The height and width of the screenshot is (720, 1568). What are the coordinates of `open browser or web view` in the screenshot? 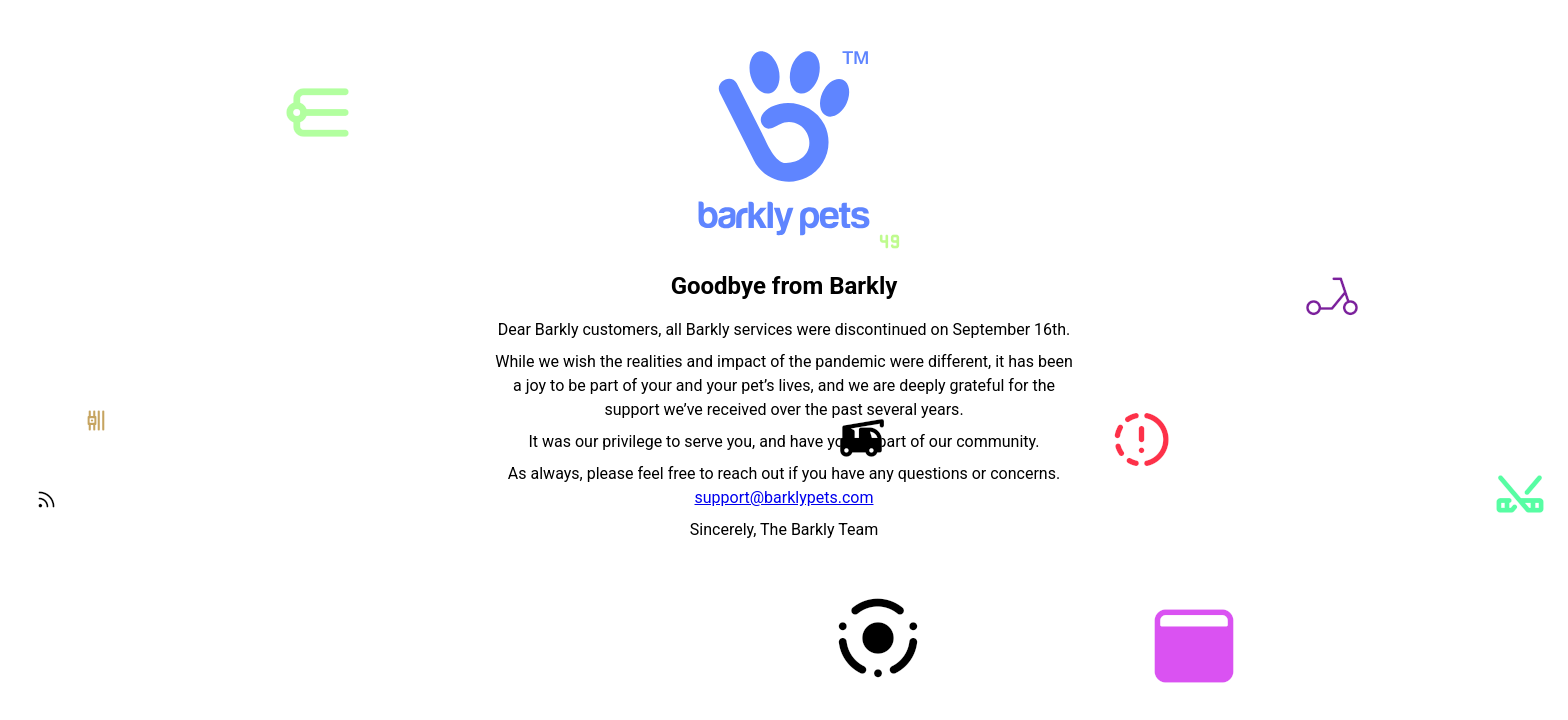 It's located at (1194, 646).